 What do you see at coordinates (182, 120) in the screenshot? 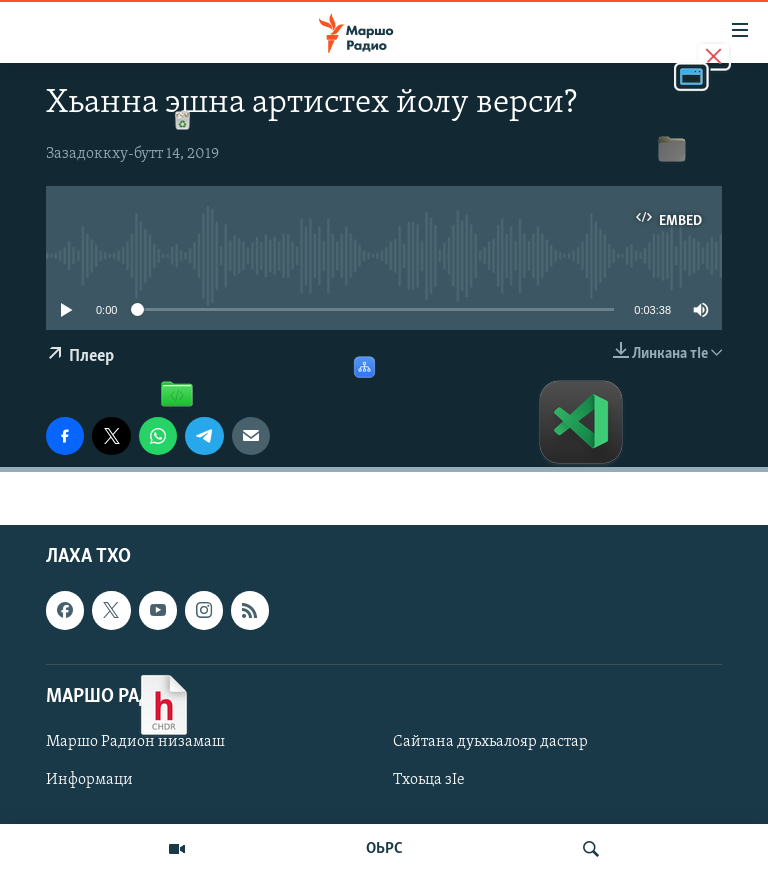
I see `indicates trash bin contains deleted items` at bounding box center [182, 120].